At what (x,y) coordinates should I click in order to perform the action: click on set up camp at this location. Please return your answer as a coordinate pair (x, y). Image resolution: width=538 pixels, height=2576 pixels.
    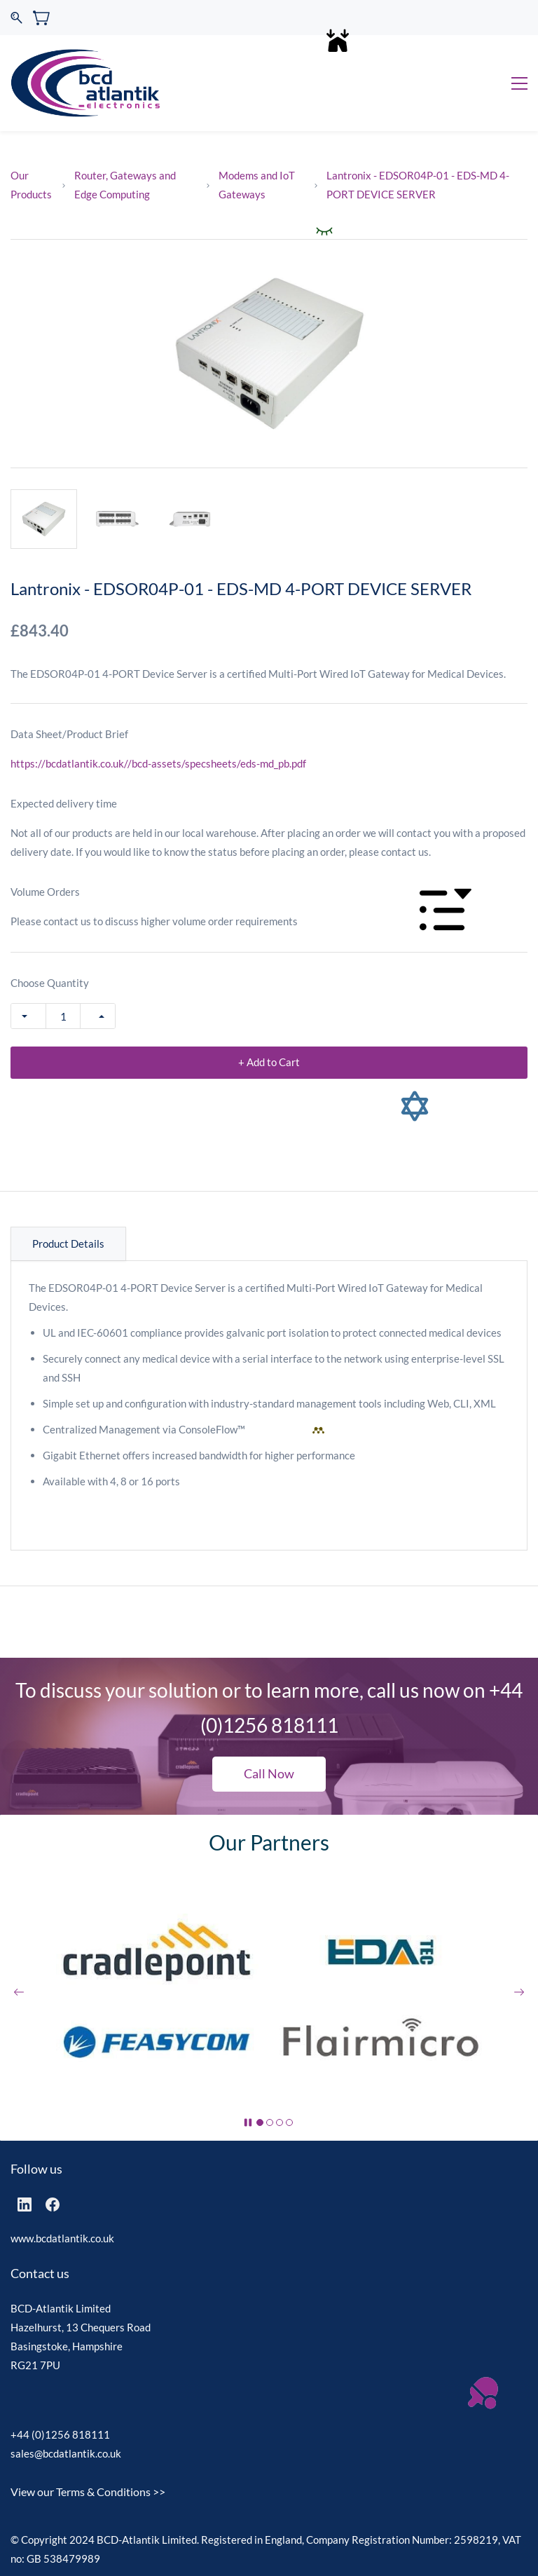
    Looking at the image, I should click on (338, 41).